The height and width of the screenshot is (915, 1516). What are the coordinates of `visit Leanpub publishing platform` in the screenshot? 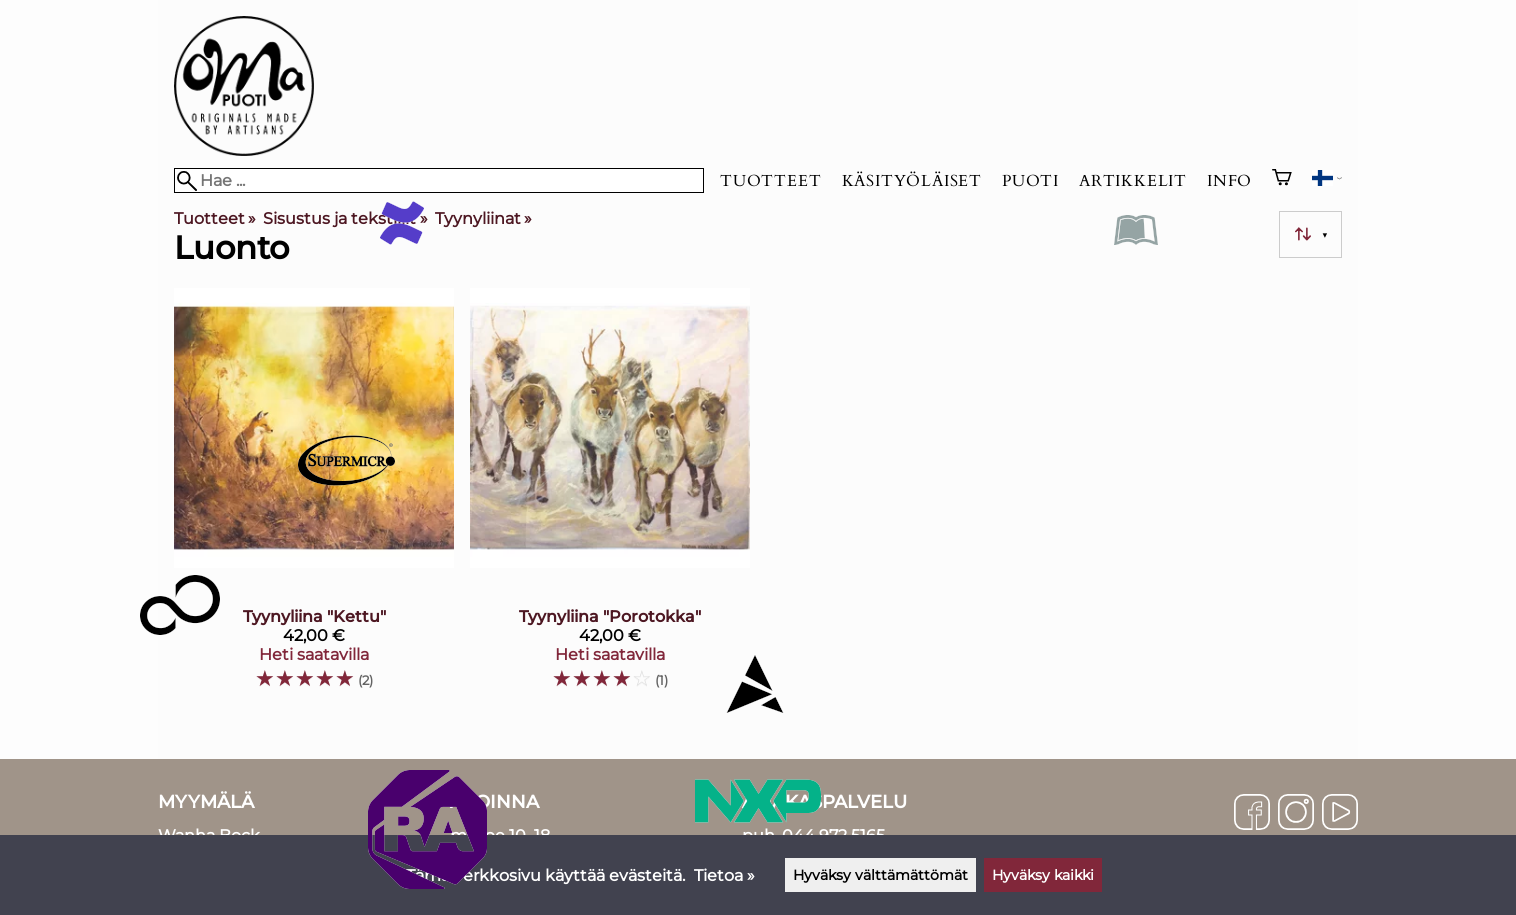 It's located at (1136, 230).